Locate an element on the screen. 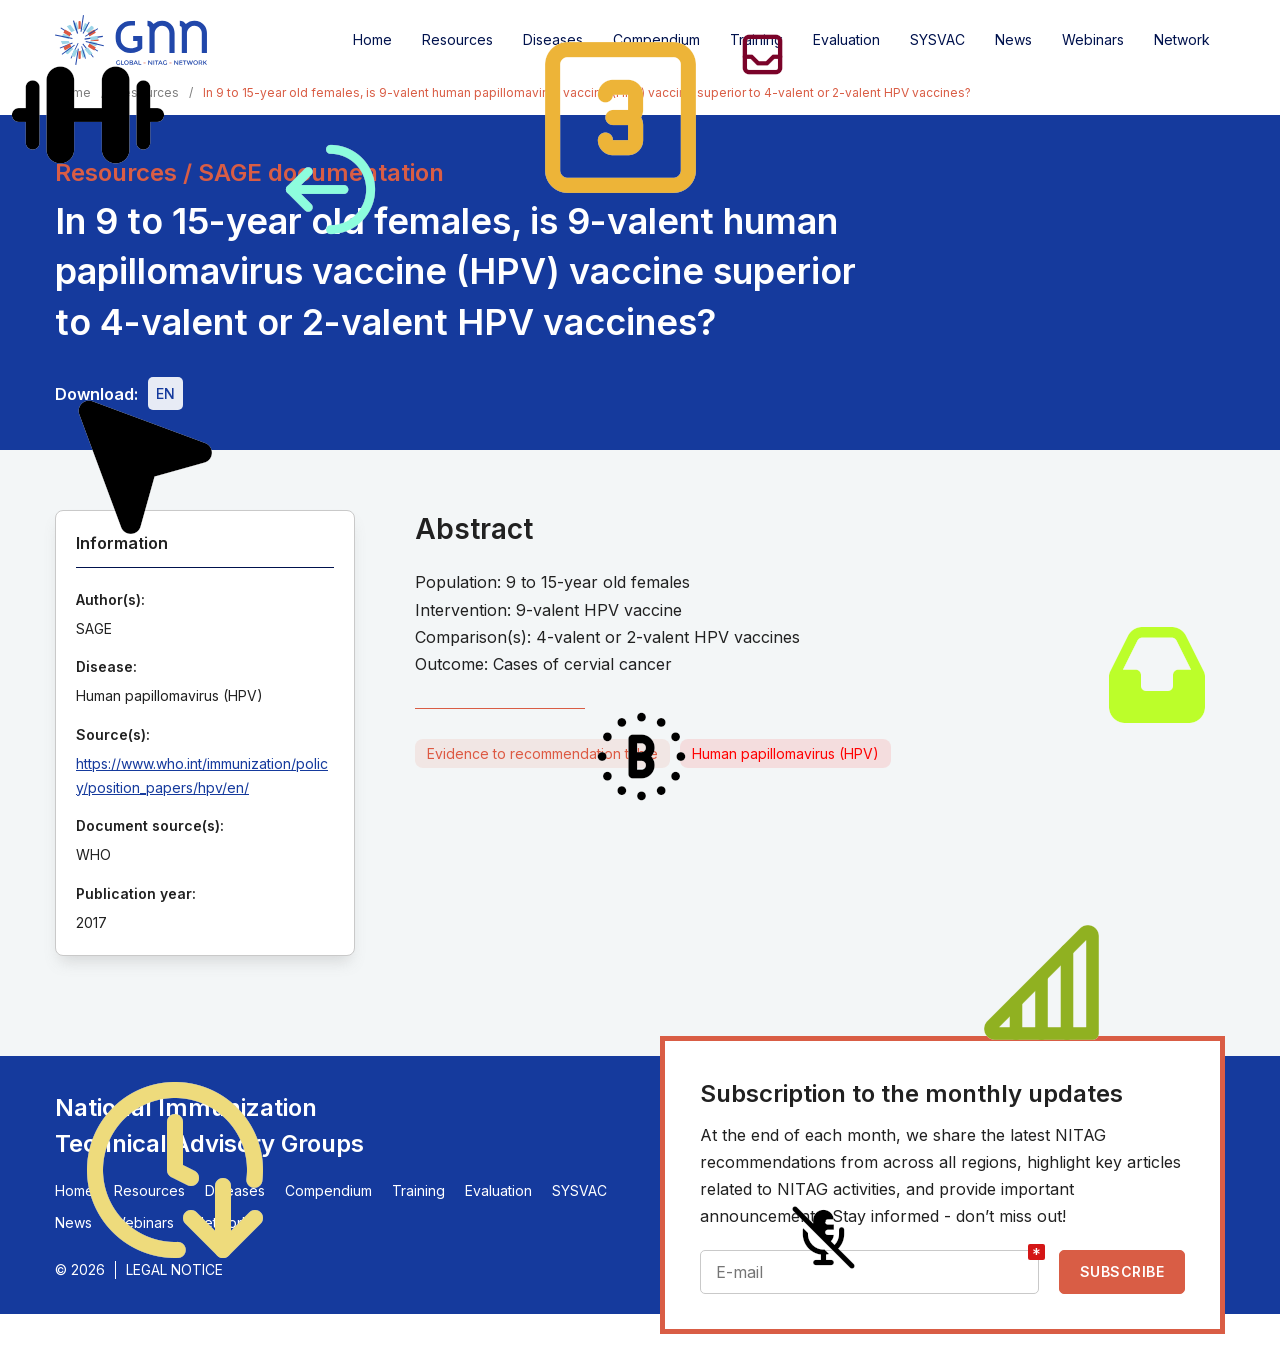  select option 3 from a numbered list is located at coordinates (620, 117).